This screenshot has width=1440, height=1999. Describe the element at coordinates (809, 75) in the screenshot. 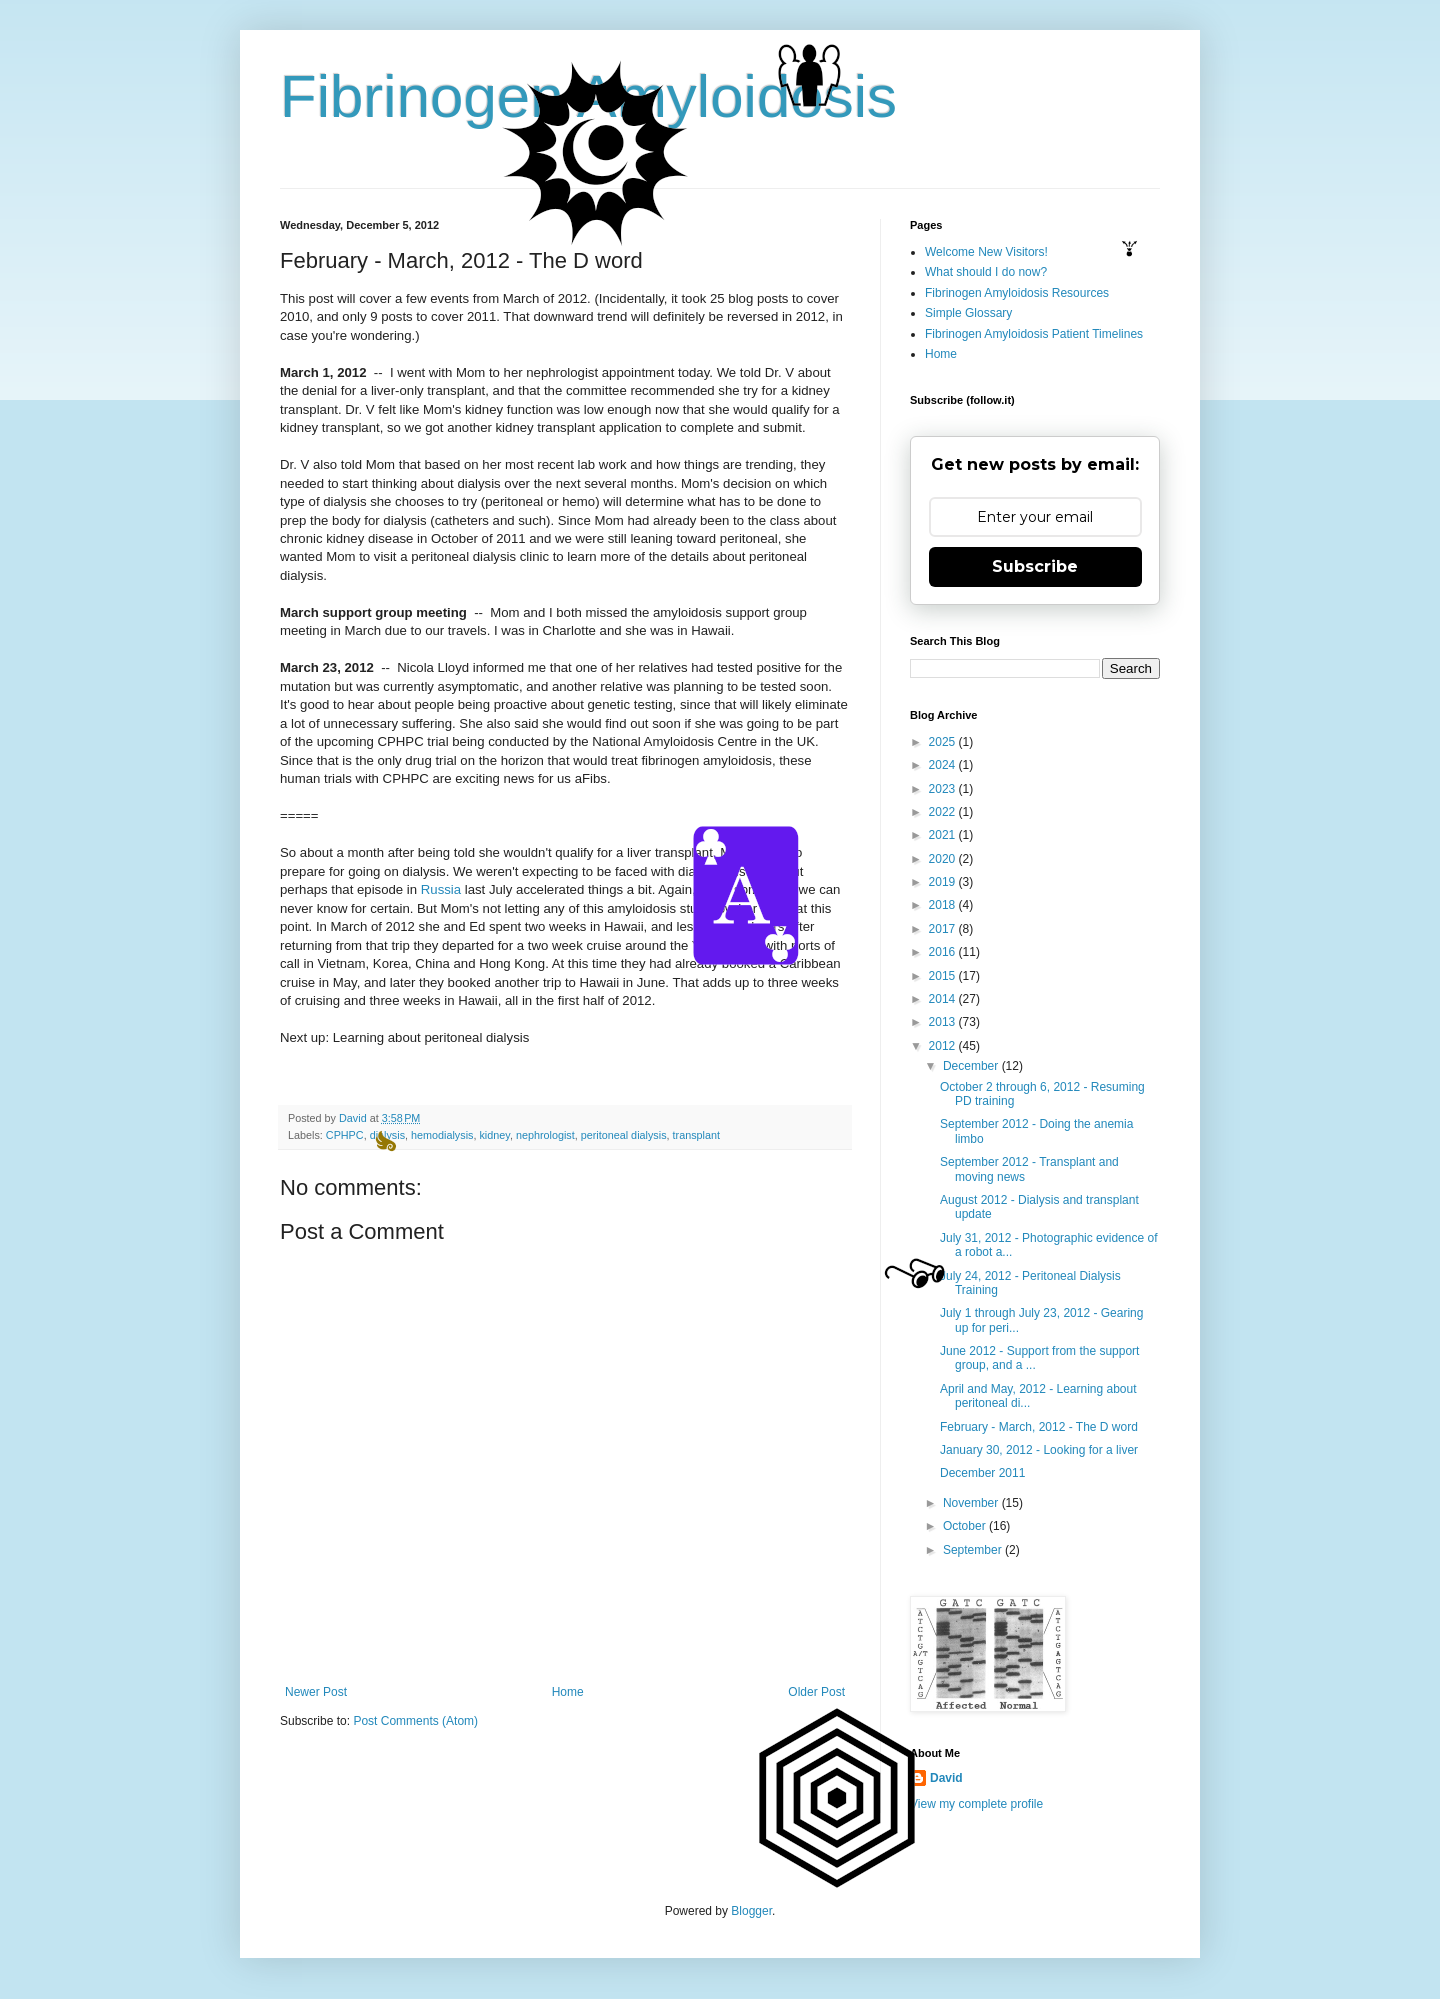

I see `switch to multiplayer or team mode` at that location.